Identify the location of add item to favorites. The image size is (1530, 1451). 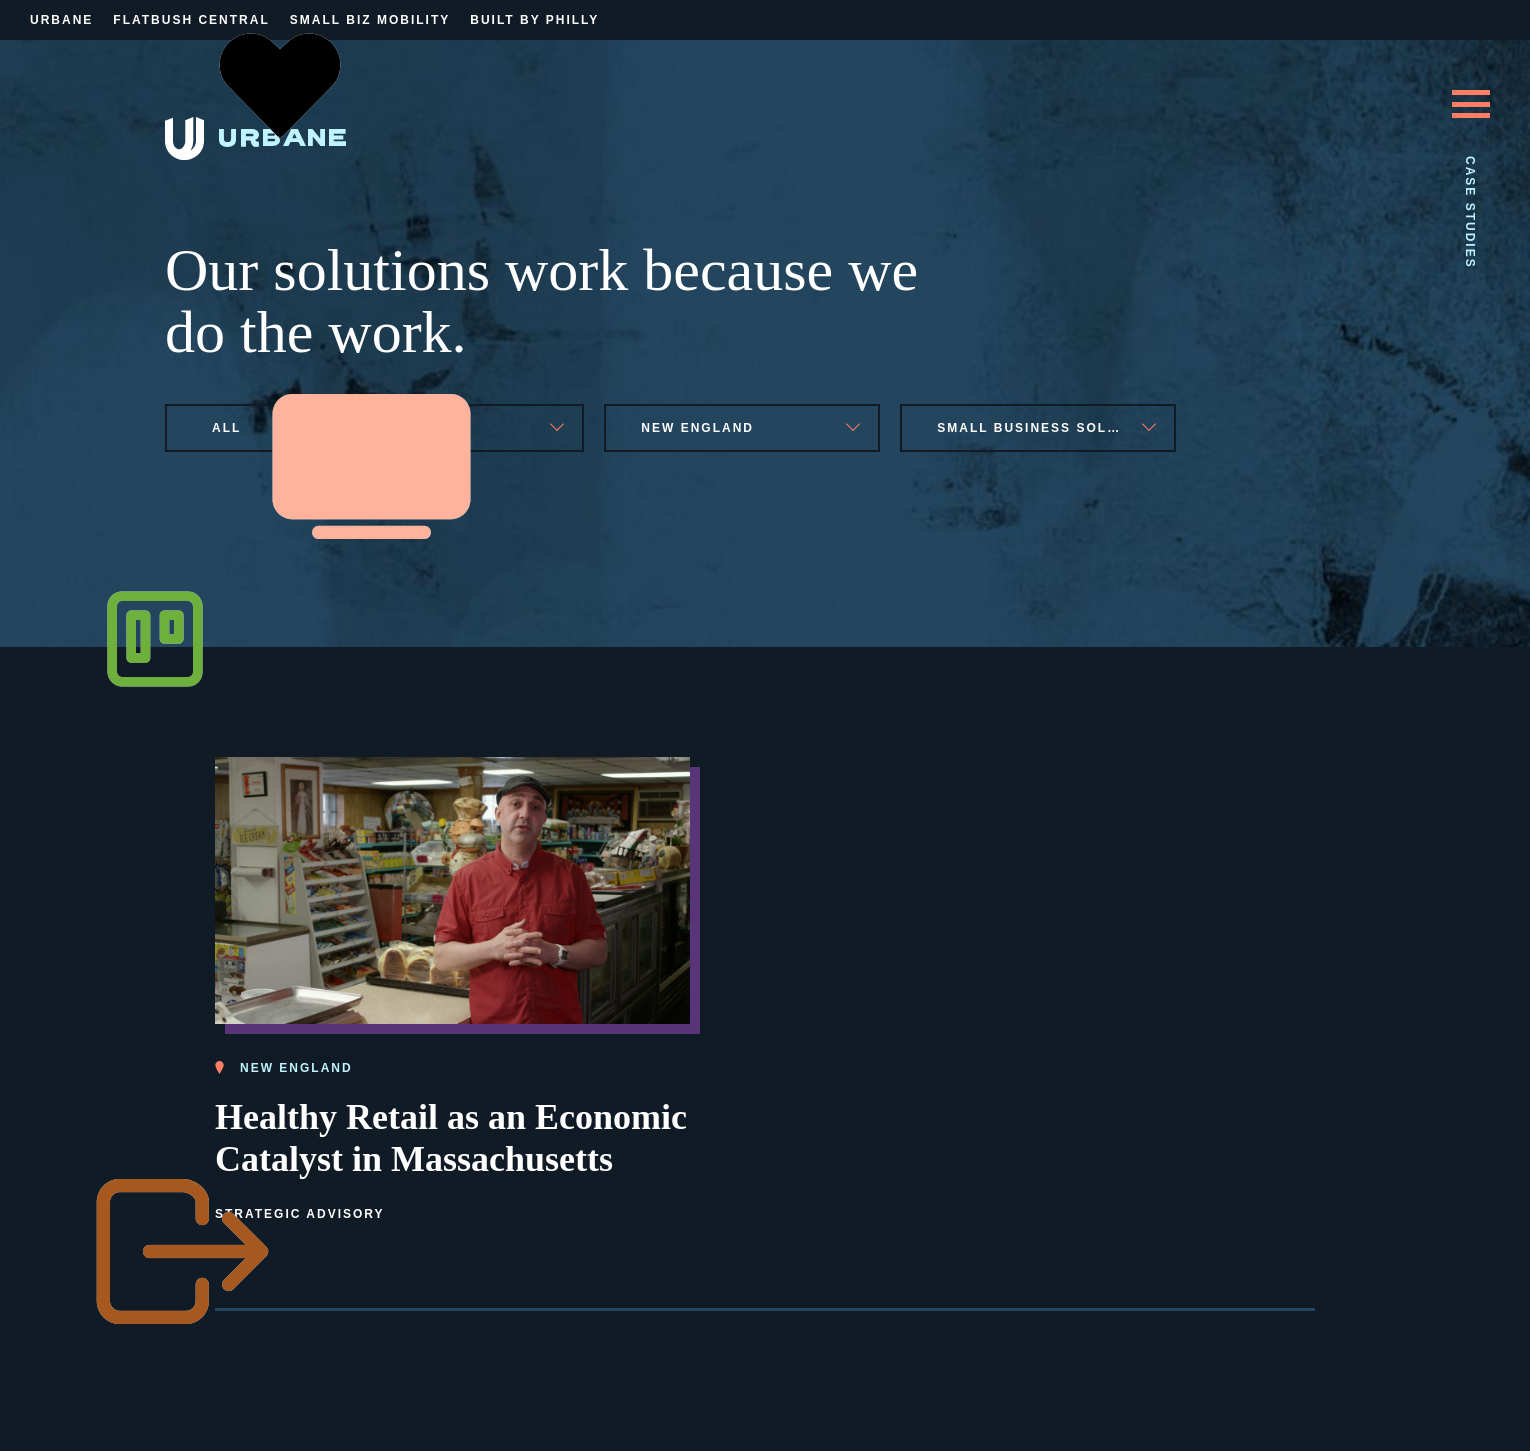
(280, 81).